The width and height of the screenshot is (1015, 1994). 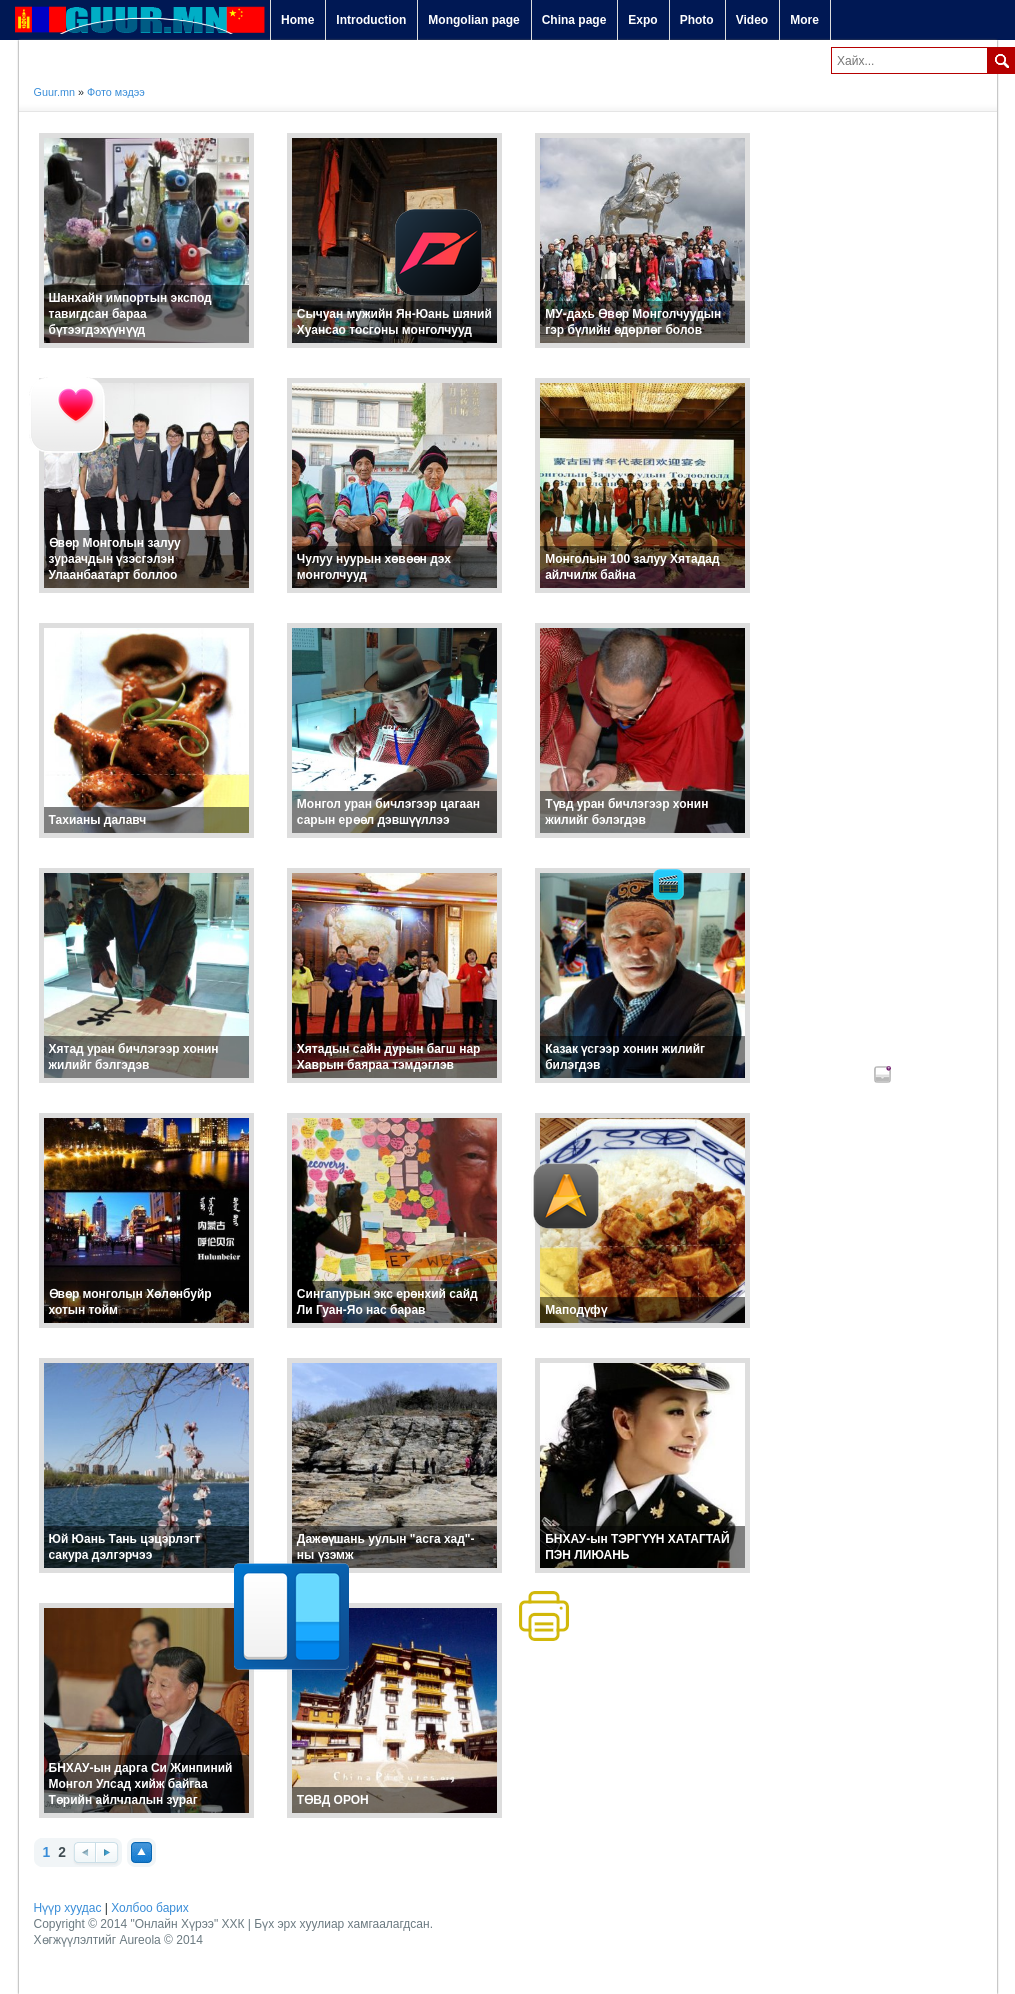 I want to click on open losslesscut video editing app, so click(x=668, y=884).